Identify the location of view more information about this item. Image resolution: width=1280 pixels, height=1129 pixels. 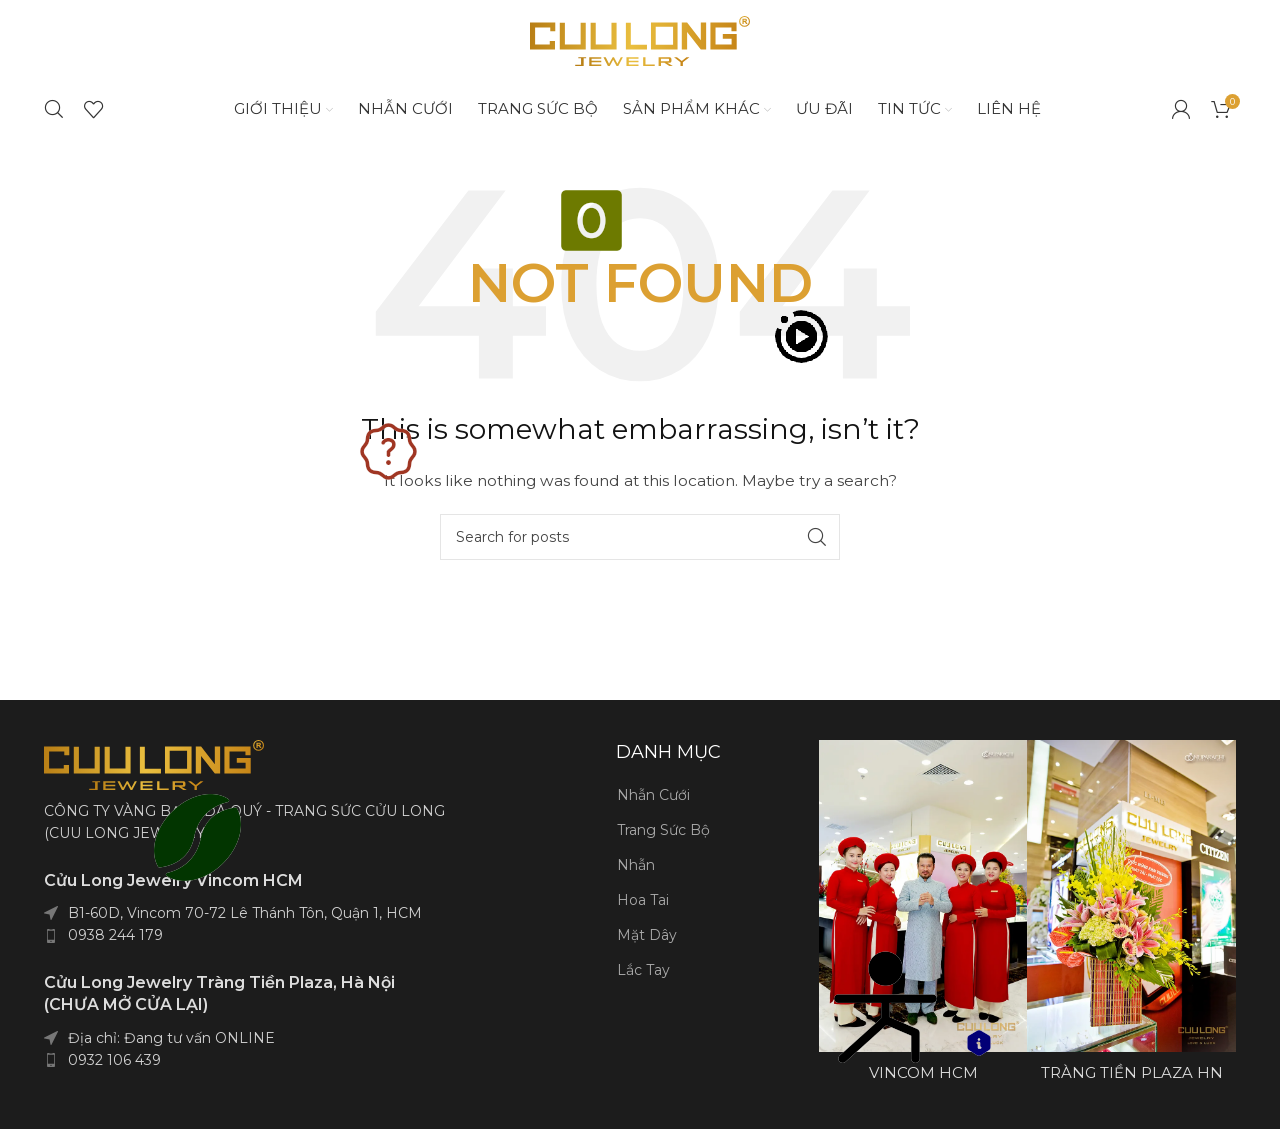
(979, 1043).